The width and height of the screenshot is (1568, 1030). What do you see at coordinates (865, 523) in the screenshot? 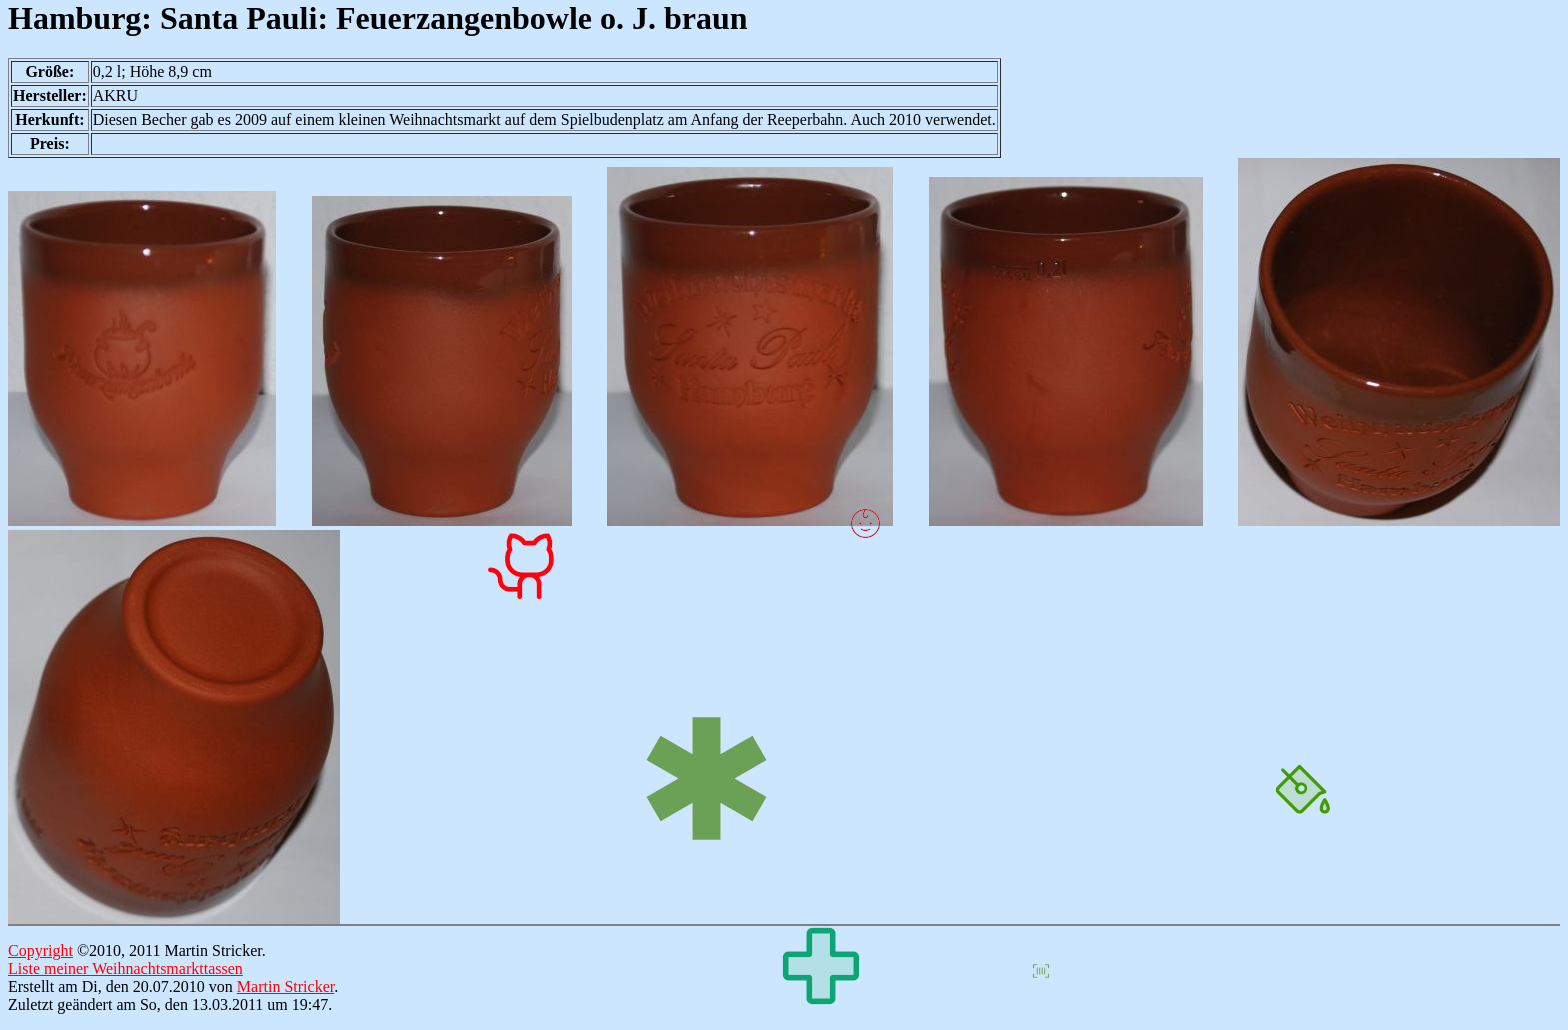
I see `access parenting or baby-related features` at bounding box center [865, 523].